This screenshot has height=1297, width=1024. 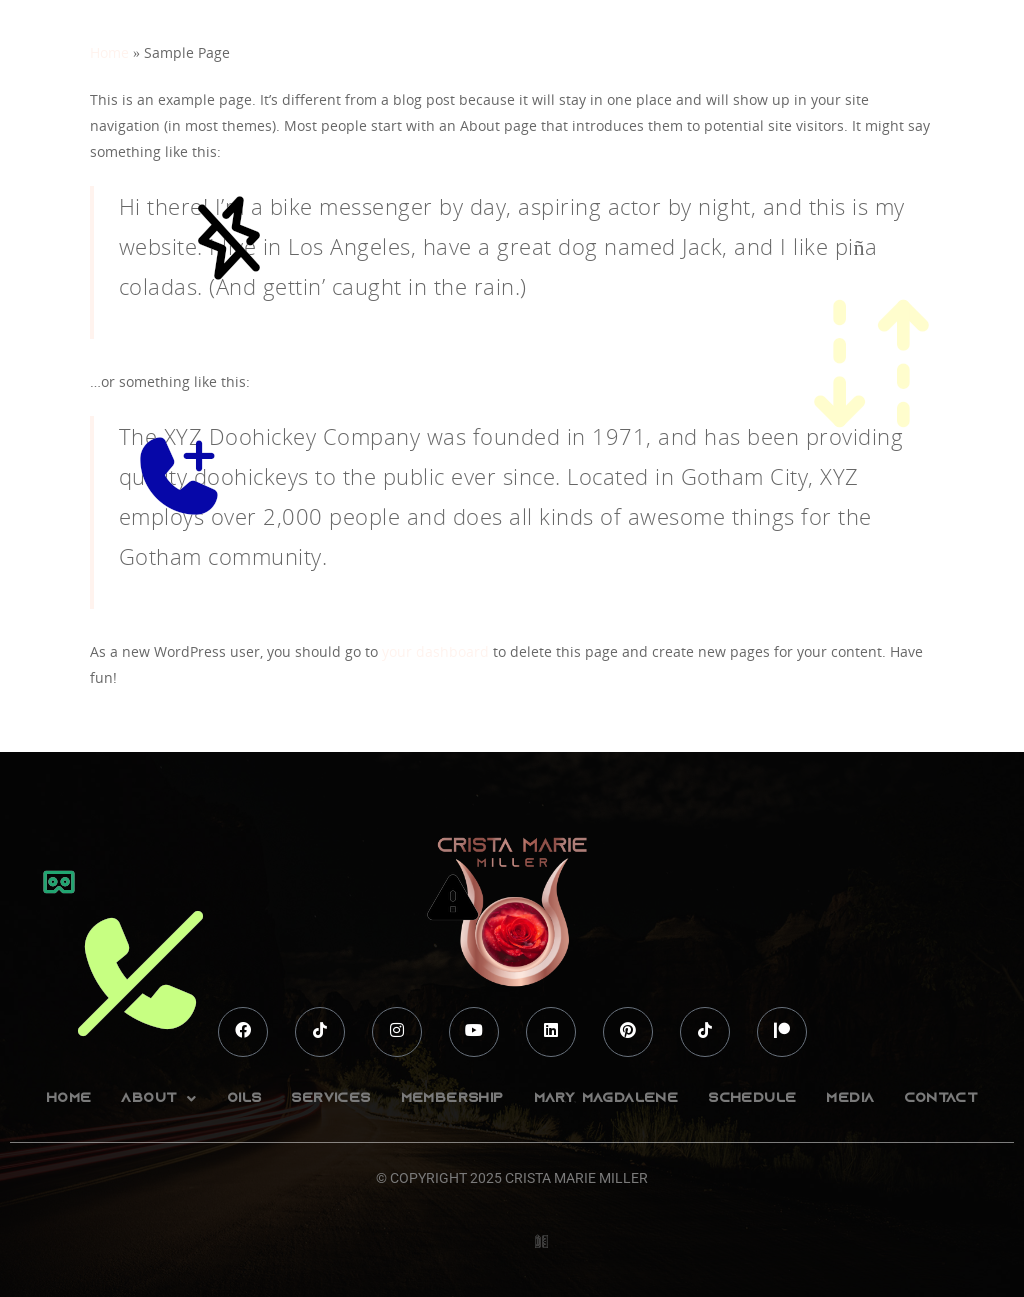 I want to click on end or decline a phone call, so click(x=140, y=973).